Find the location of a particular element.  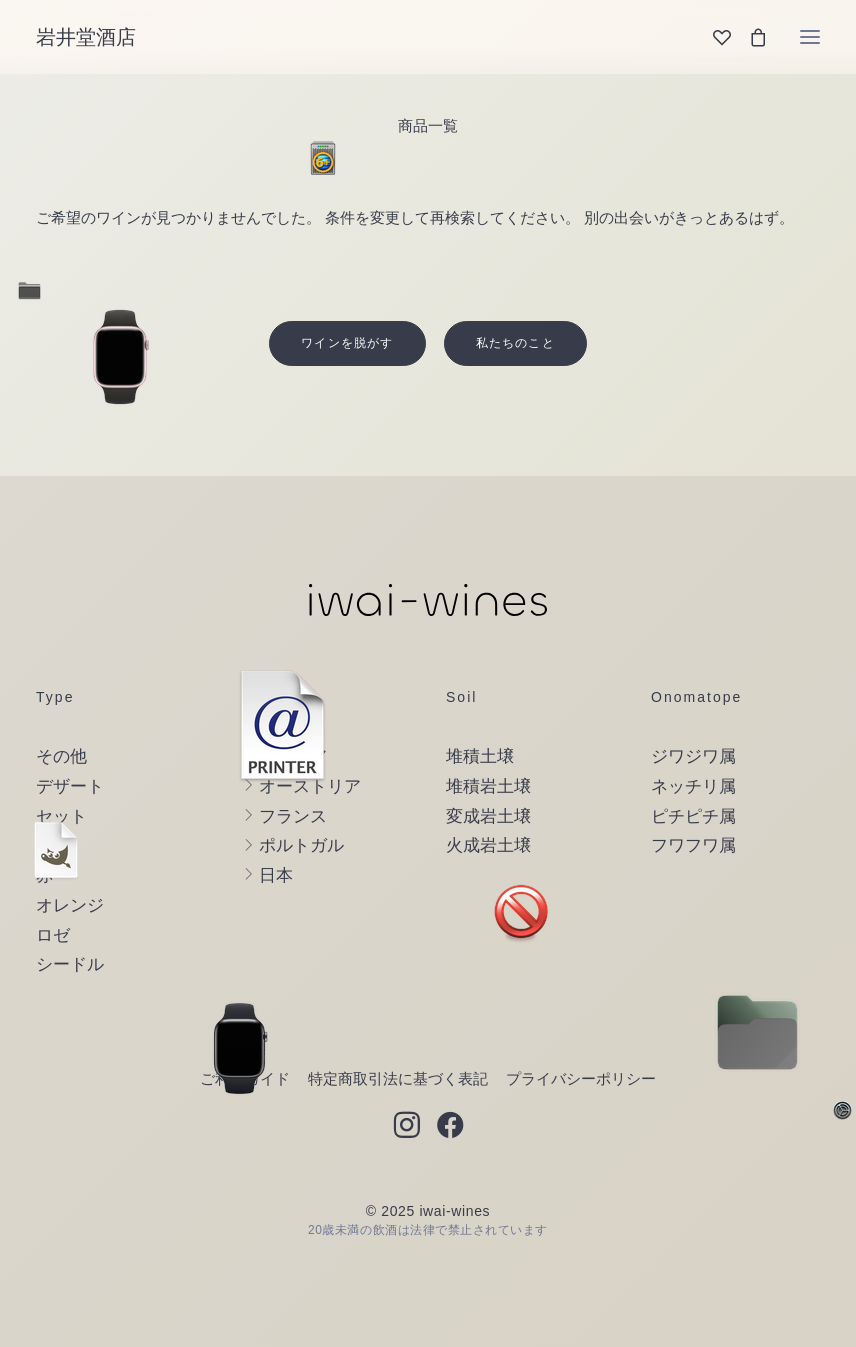

apple watch series 8 device icon is located at coordinates (239, 1048).